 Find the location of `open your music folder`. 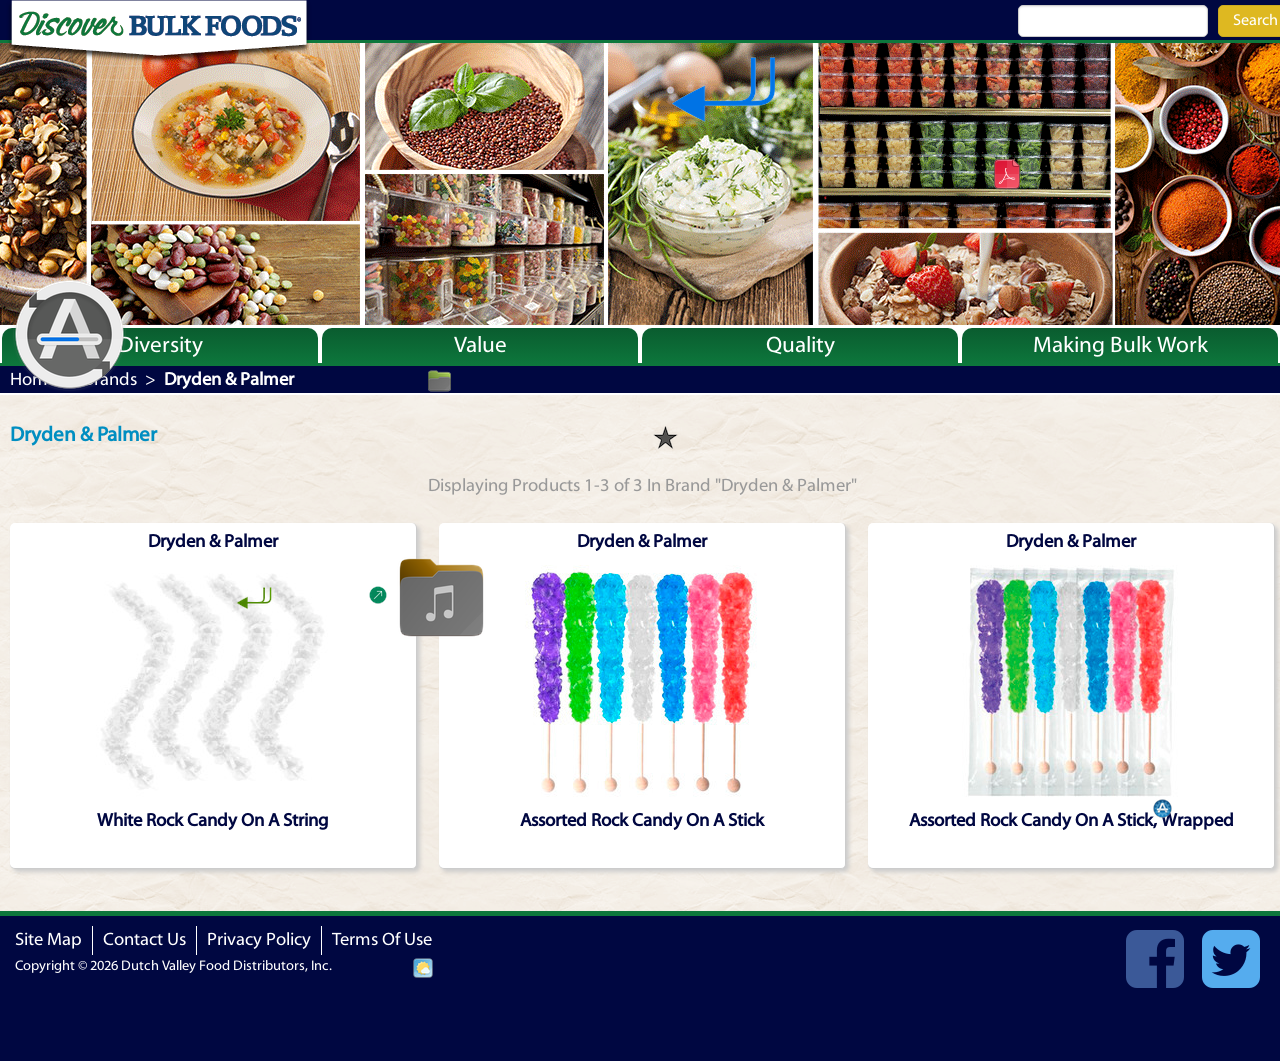

open your music folder is located at coordinates (441, 597).